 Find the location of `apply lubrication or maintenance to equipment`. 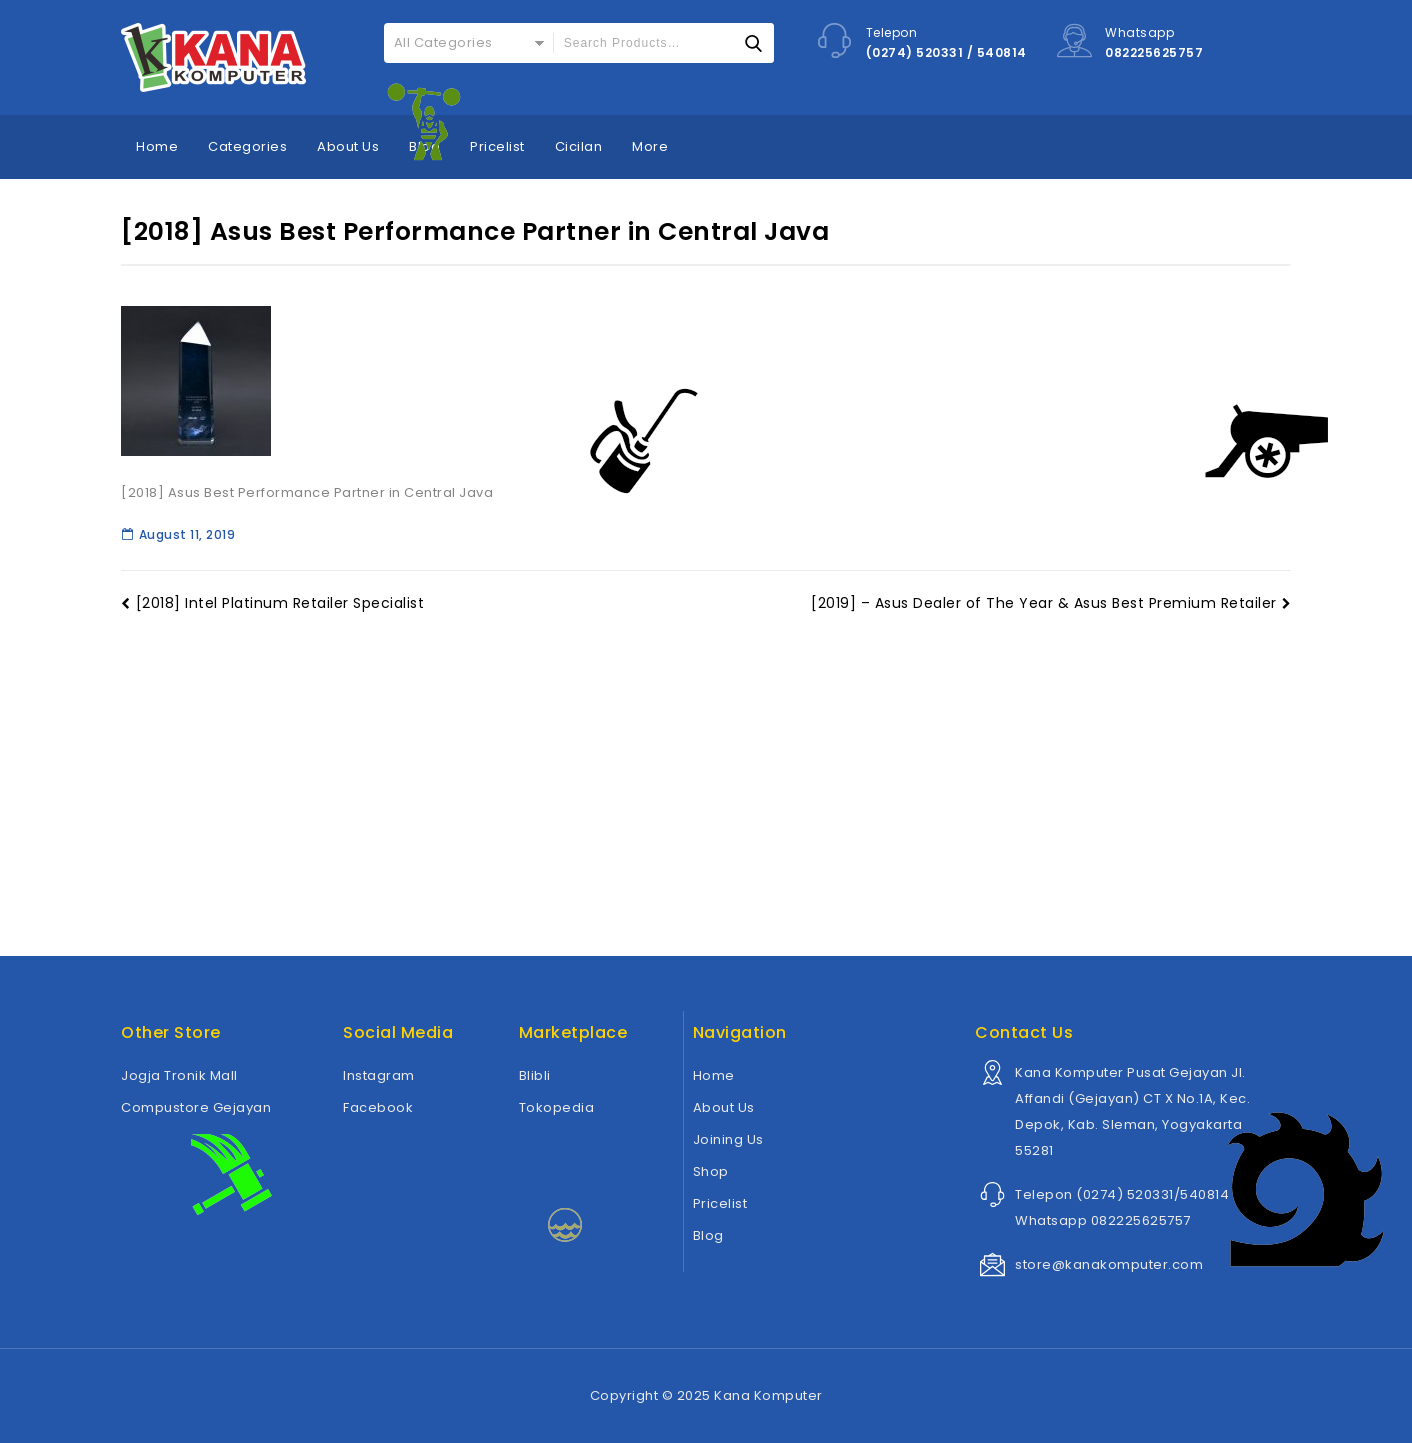

apply lubrication or maintenance to equipment is located at coordinates (644, 441).